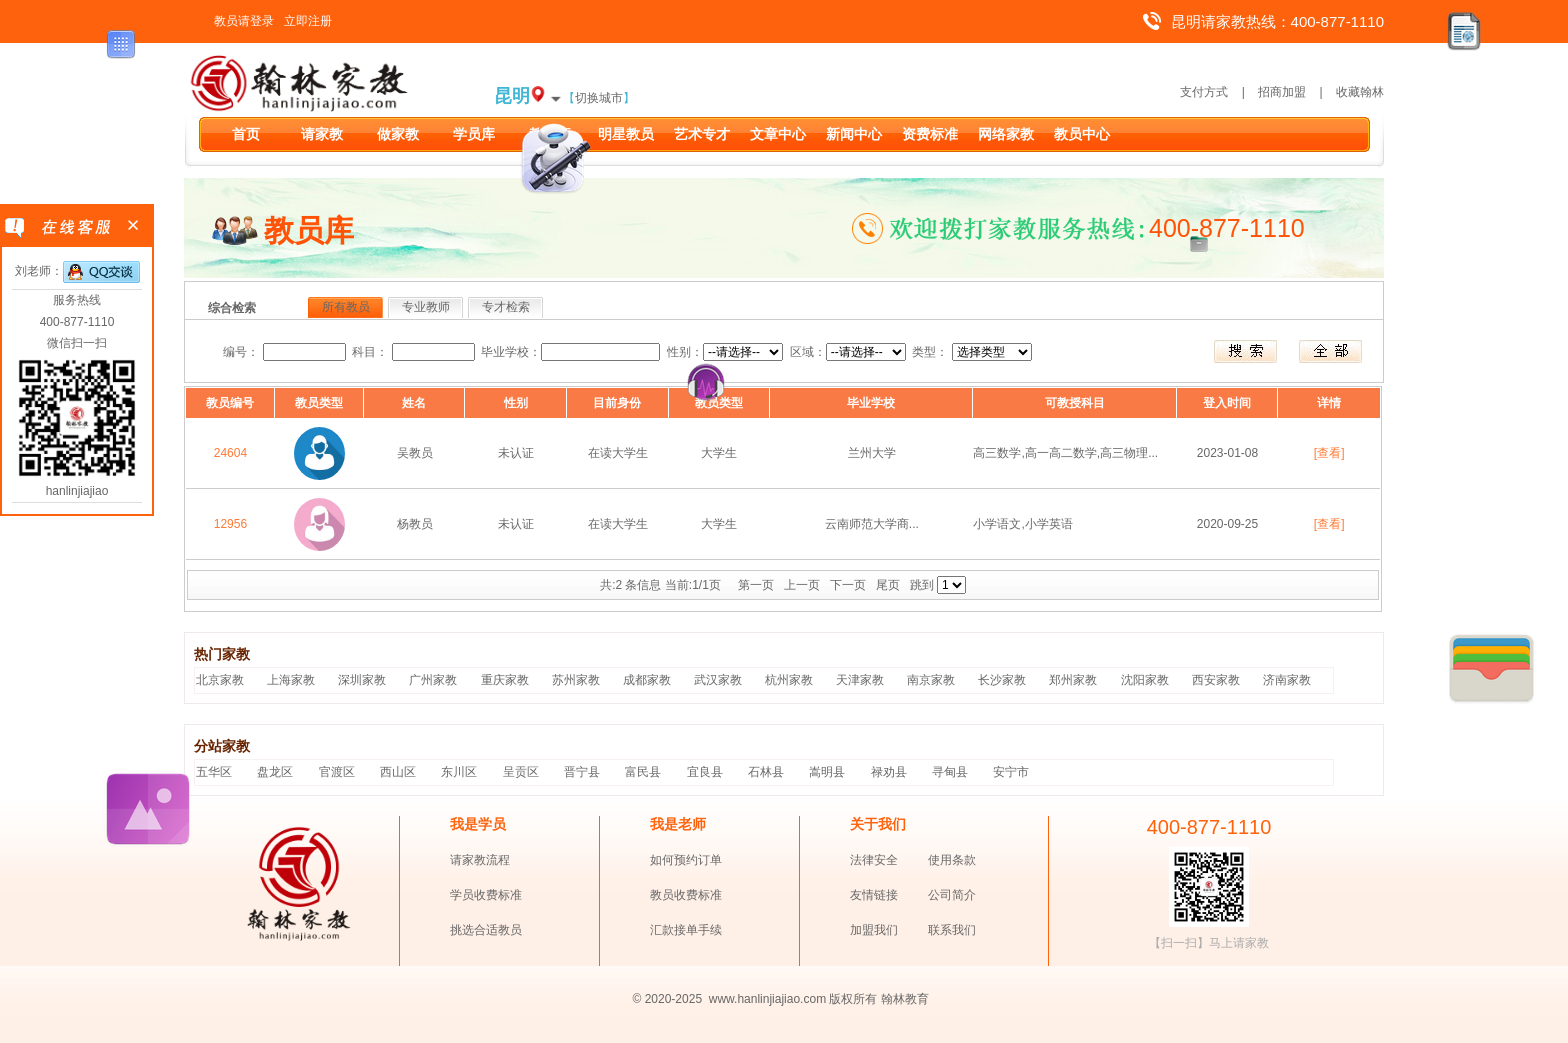 Image resolution: width=1568 pixels, height=1043 pixels. What do you see at coordinates (148, 806) in the screenshot?
I see `open an image file` at bounding box center [148, 806].